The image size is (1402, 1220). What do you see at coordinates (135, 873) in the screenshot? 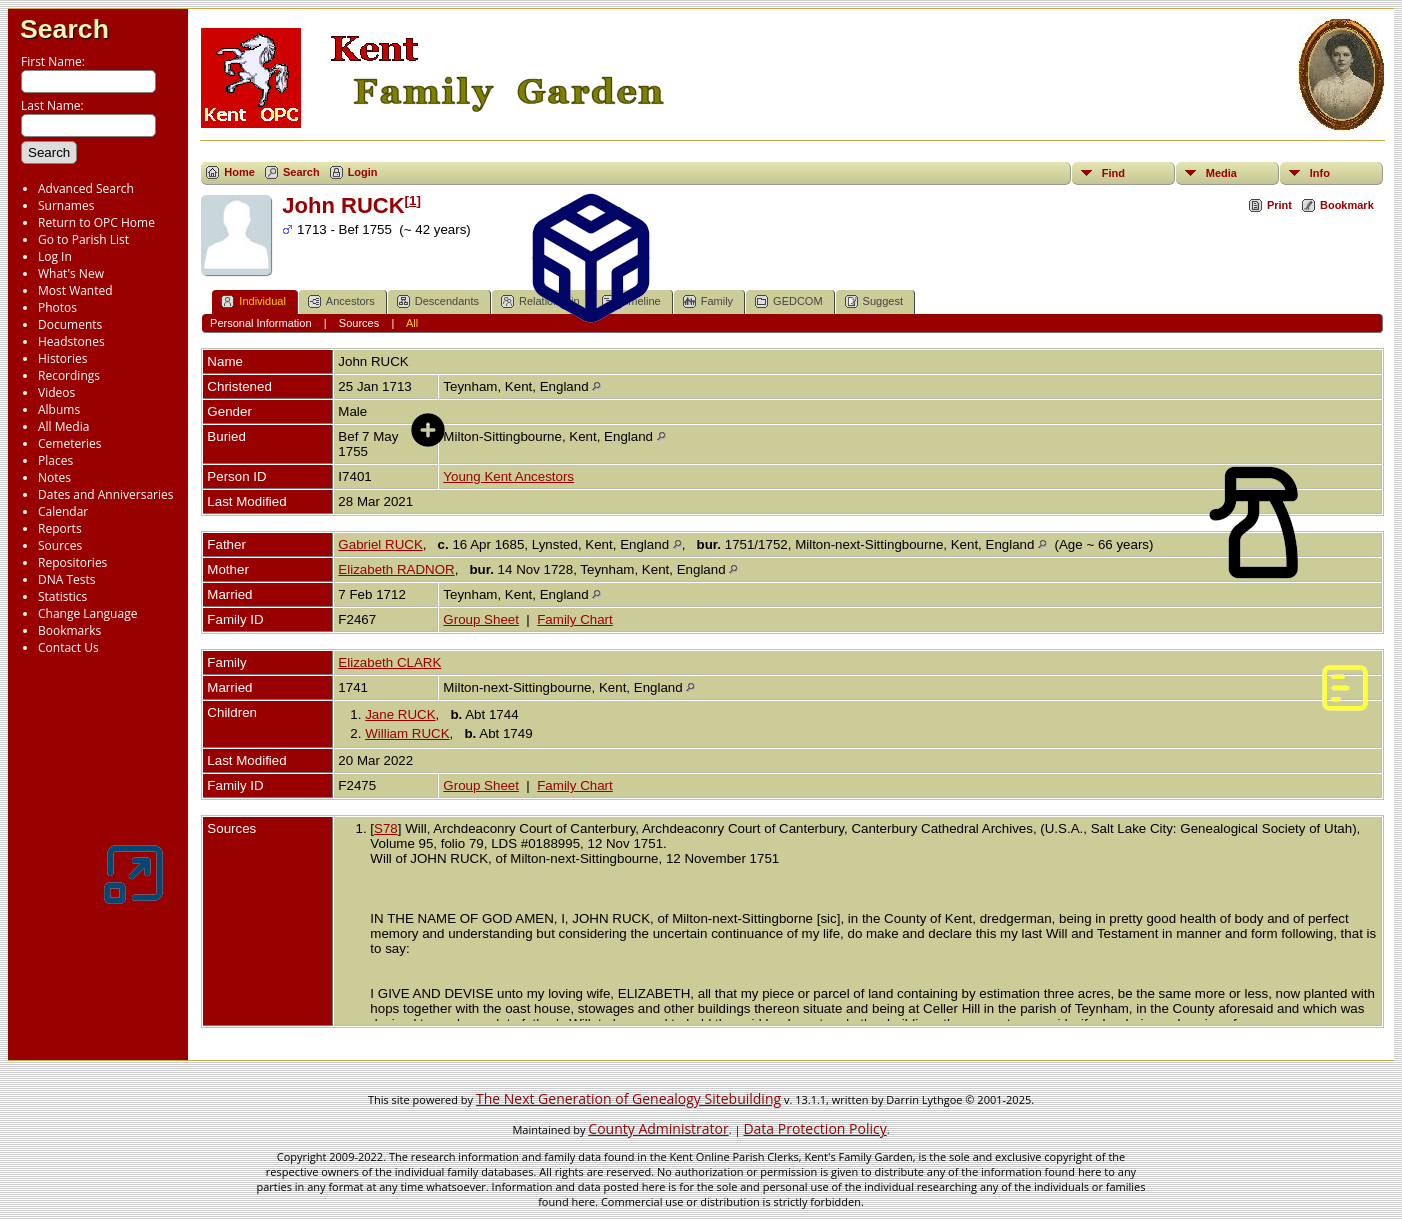
I see `maximize window to full screen` at bounding box center [135, 873].